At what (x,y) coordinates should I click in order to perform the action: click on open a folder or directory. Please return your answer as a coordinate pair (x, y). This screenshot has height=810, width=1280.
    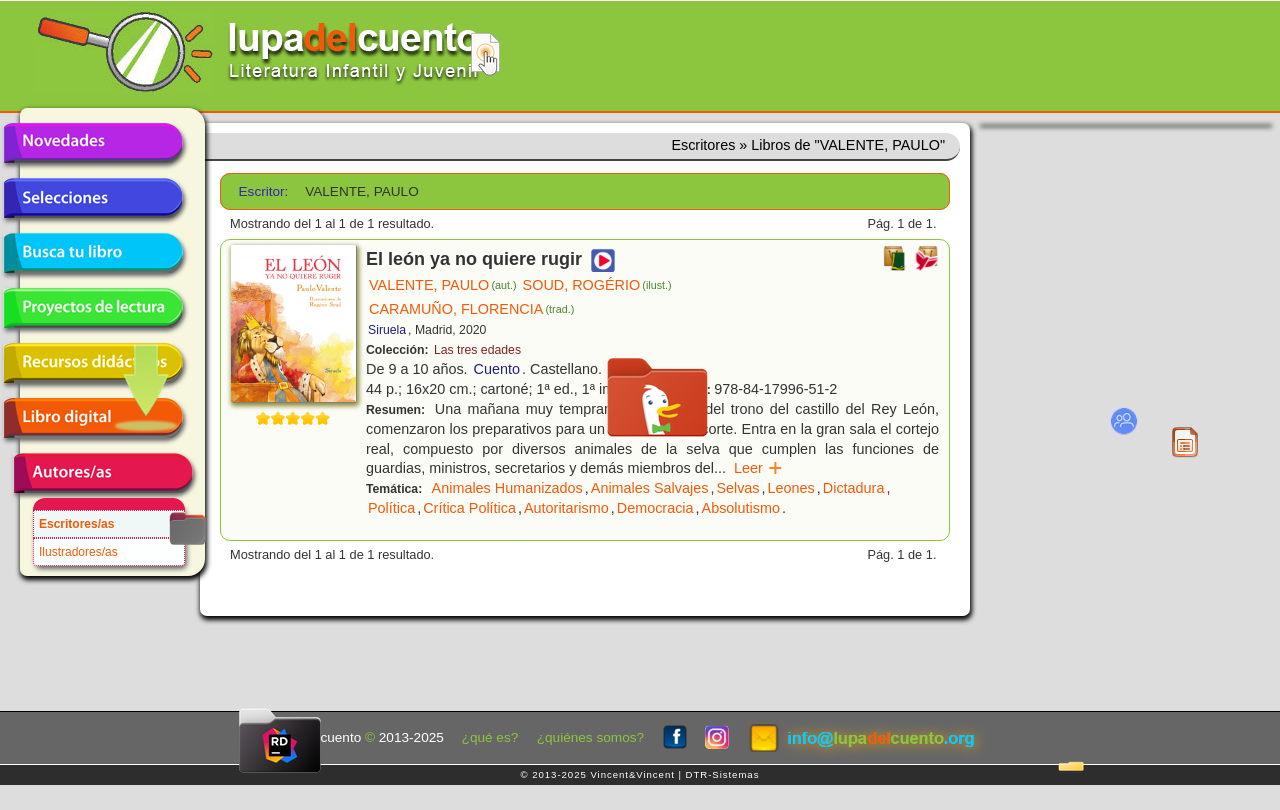
    Looking at the image, I should click on (187, 528).